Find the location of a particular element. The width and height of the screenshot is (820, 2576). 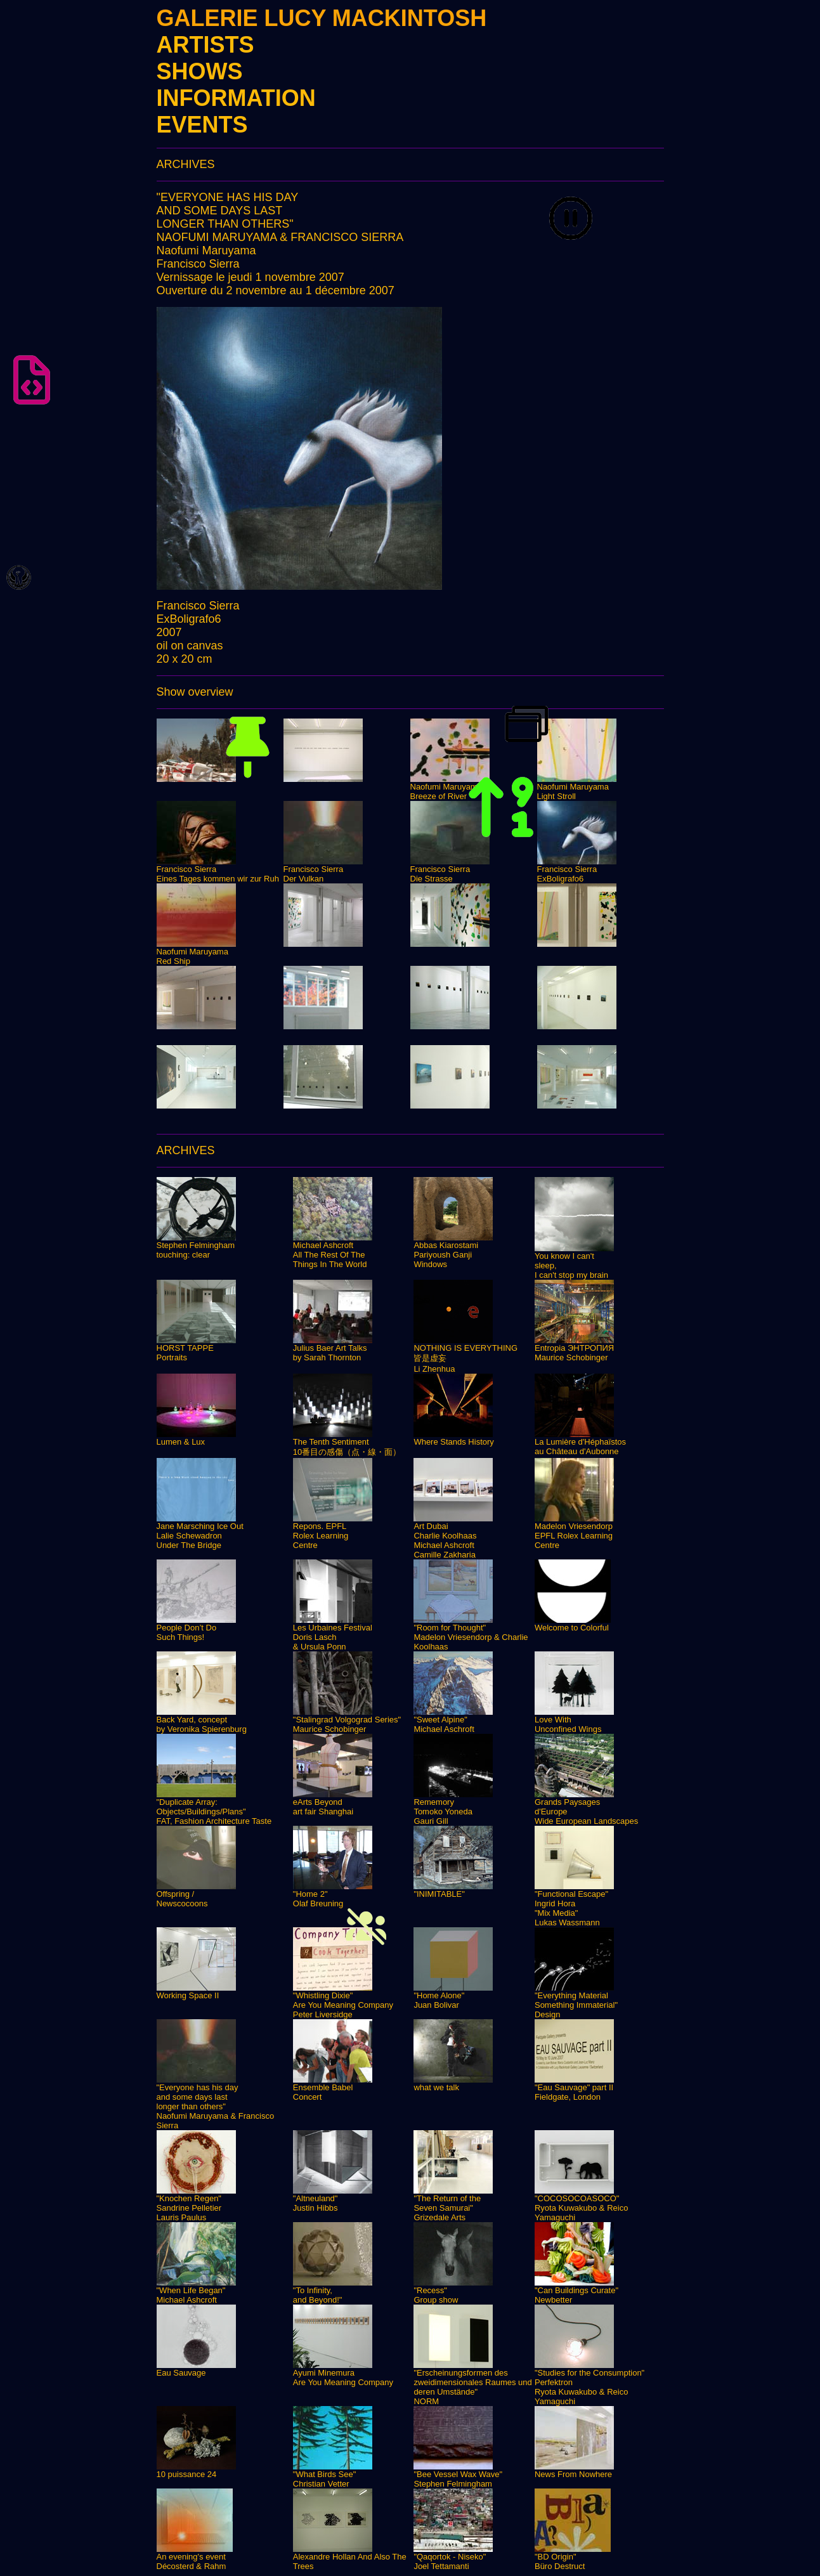

sort numbers in descending order (9 to 1) is located at coordinates (503, 807).